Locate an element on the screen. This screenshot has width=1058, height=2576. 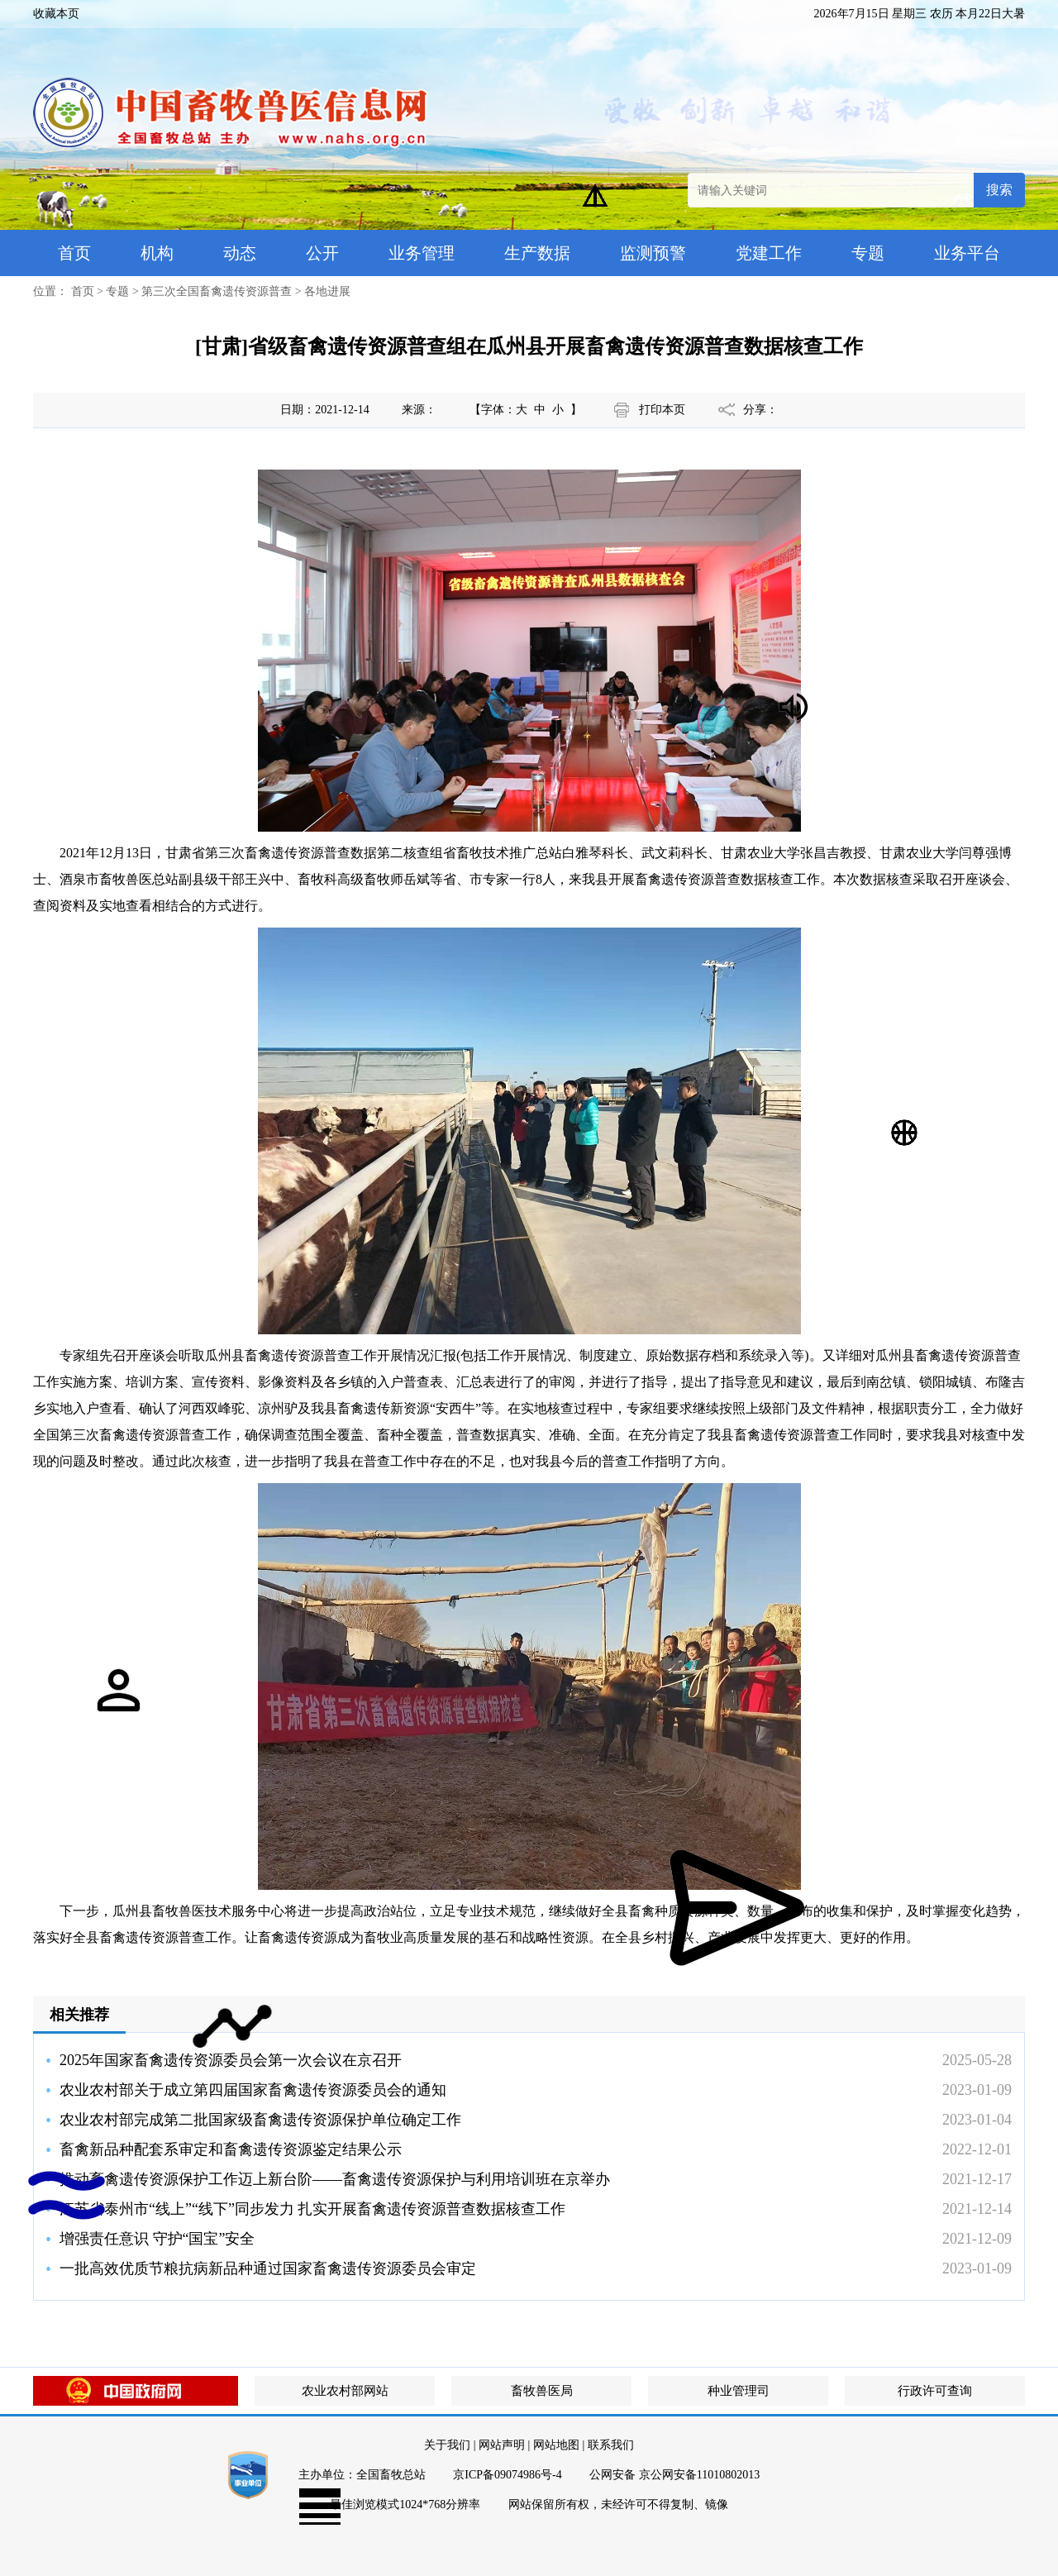
view your profile is located at coordinates (118, 1690).